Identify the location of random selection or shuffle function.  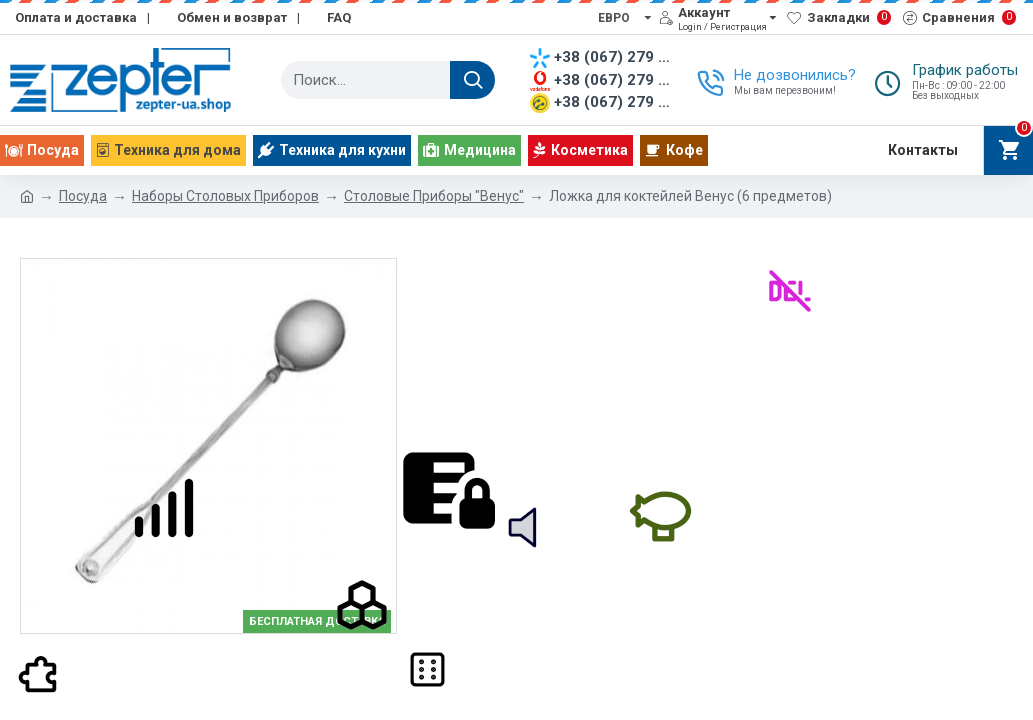
(427, 669).